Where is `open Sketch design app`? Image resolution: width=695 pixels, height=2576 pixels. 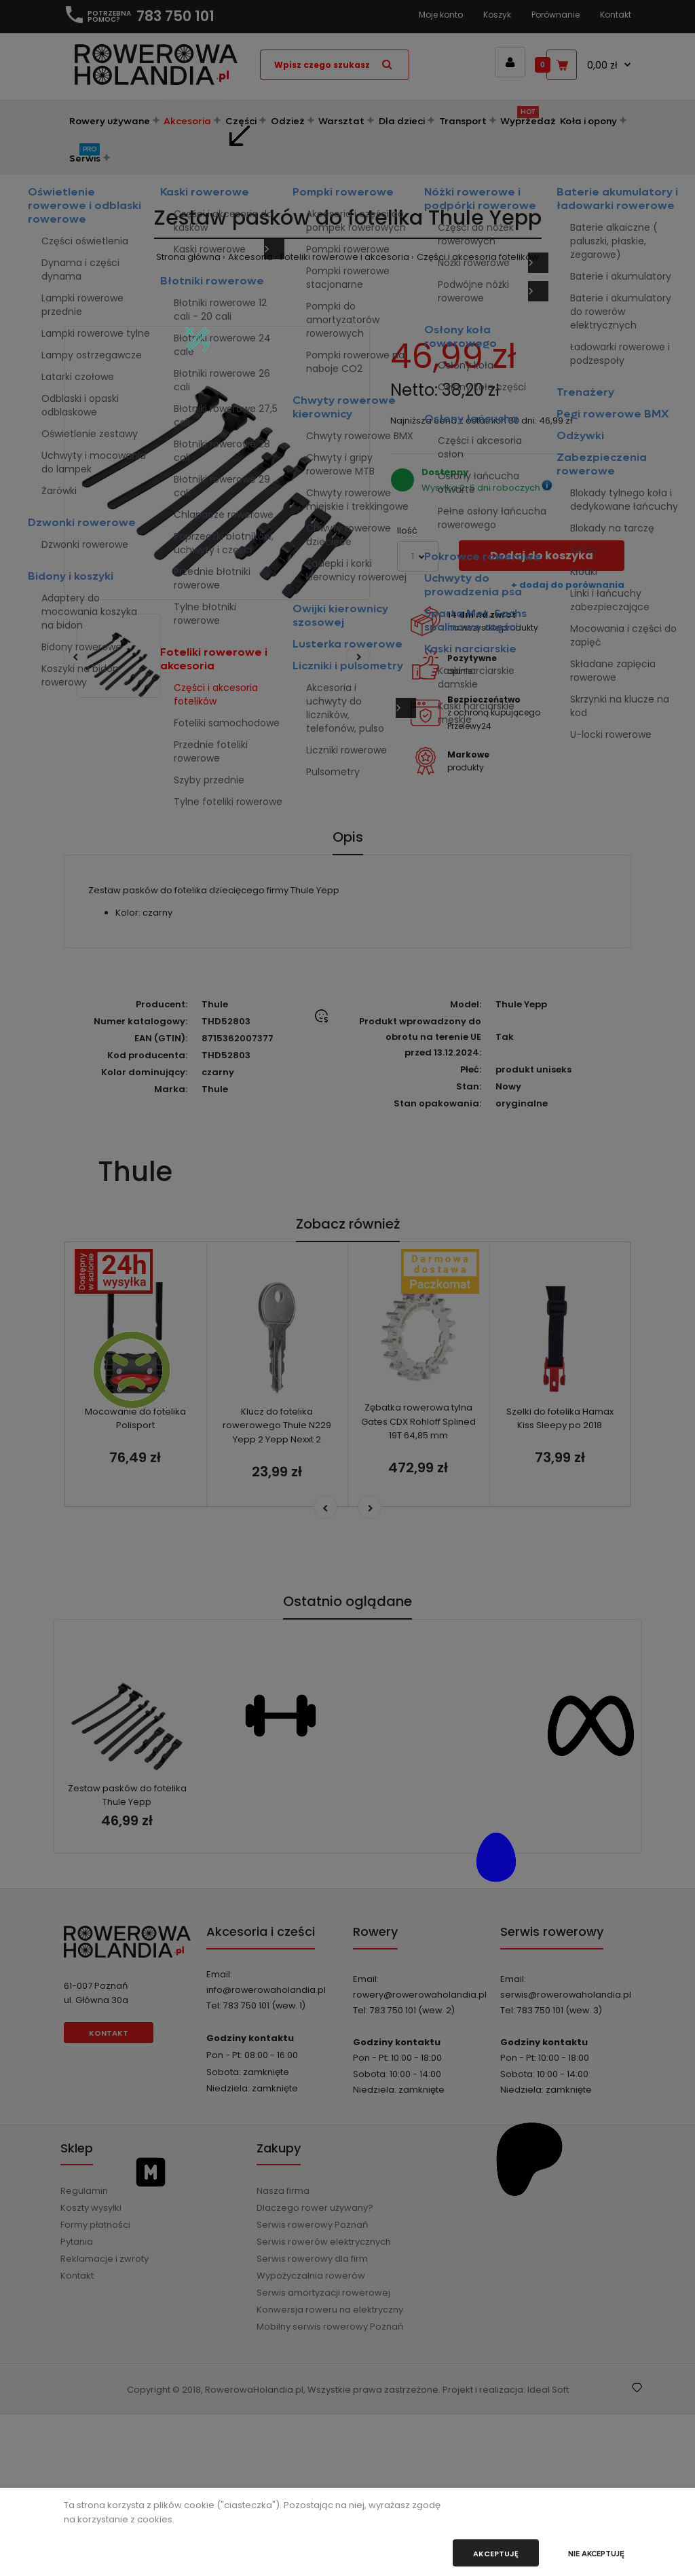
open Sketch design app is located at coordinates (637, 2387).